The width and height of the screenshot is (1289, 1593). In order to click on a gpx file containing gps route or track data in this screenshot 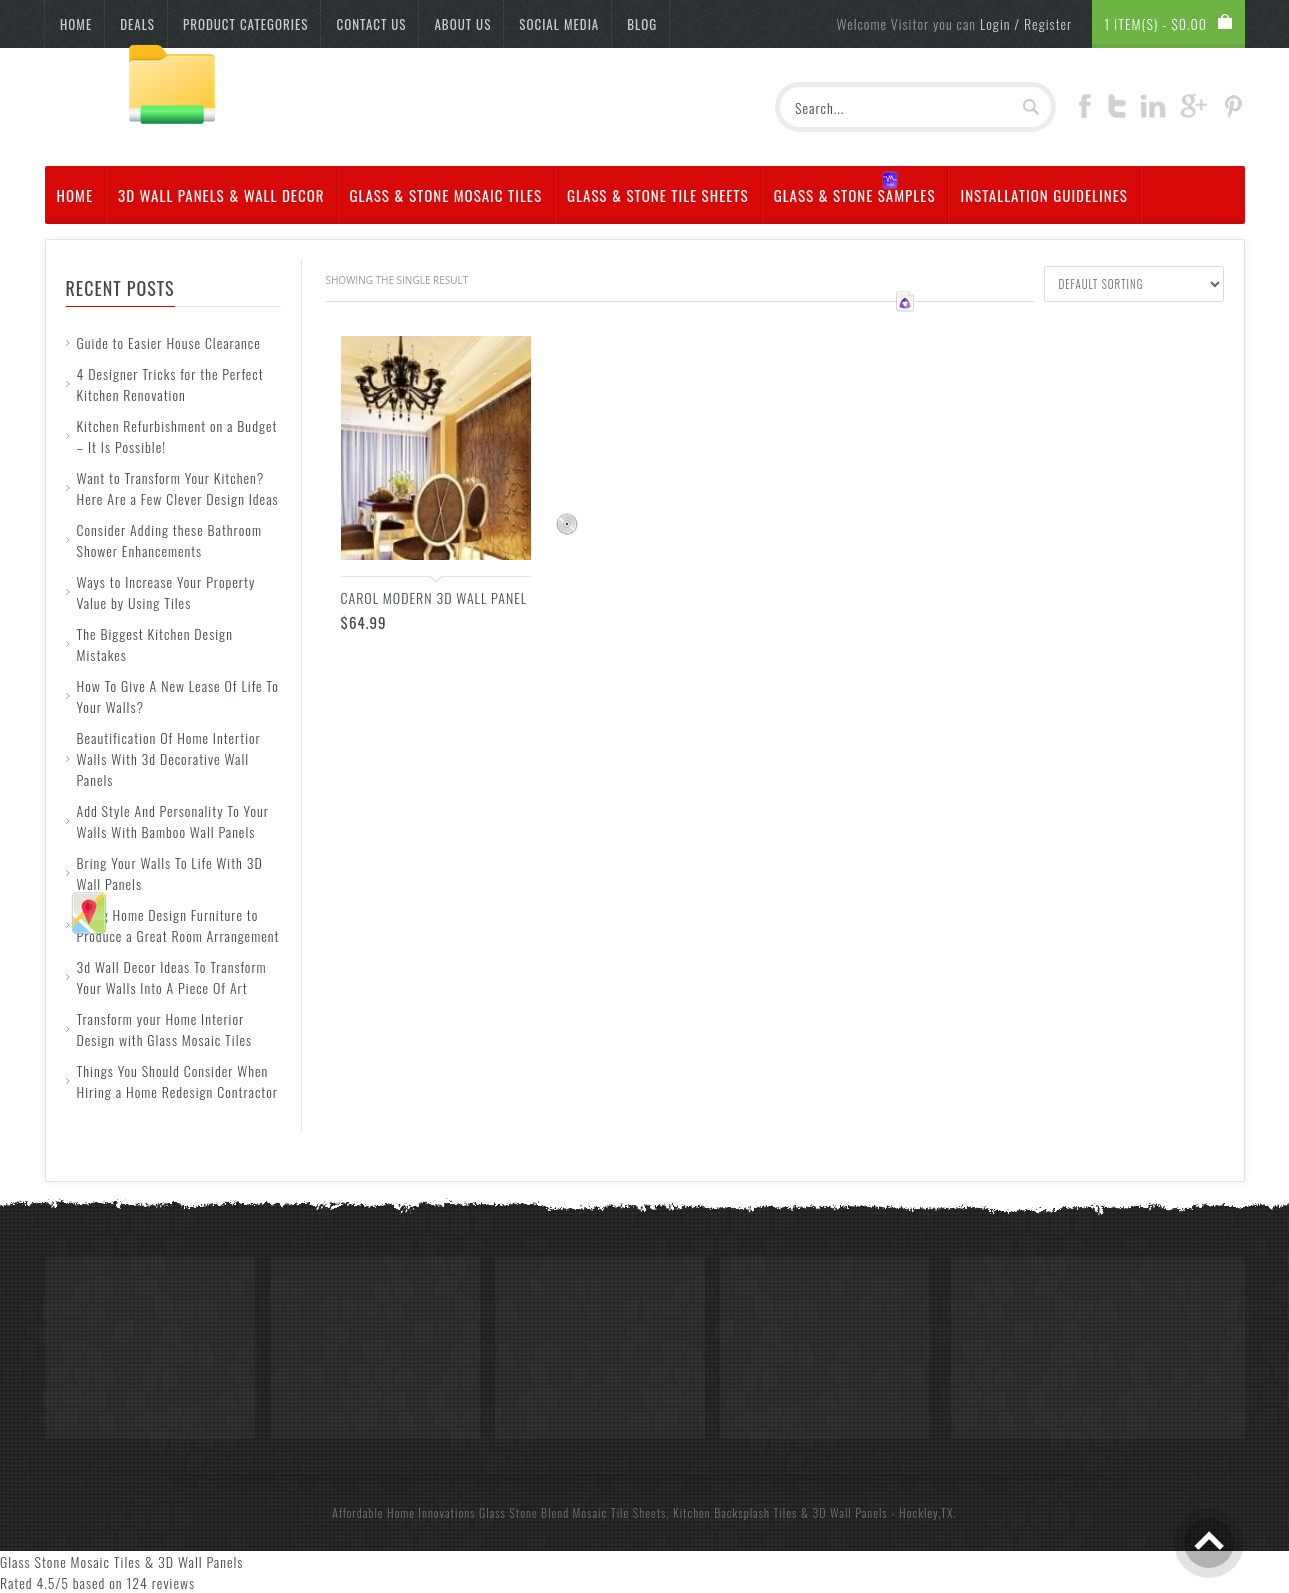, I will do `click(89, 913)`.